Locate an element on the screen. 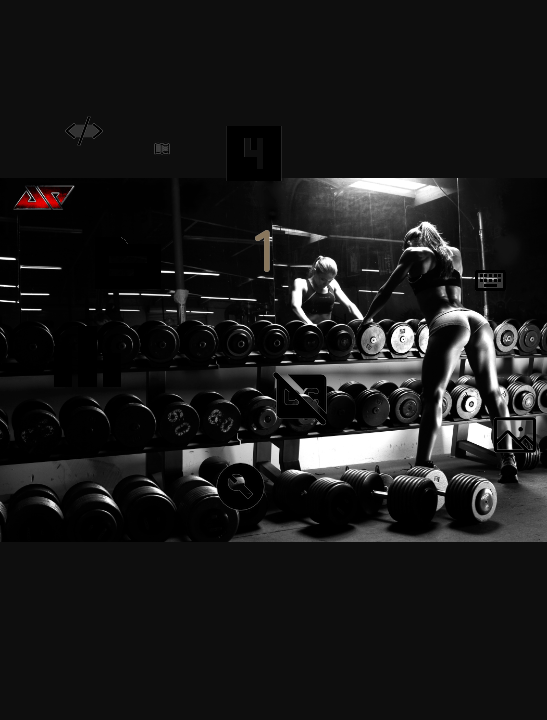 This screenshot has width=547, height=720. view or open an image file is located at coordinates (515, 435).